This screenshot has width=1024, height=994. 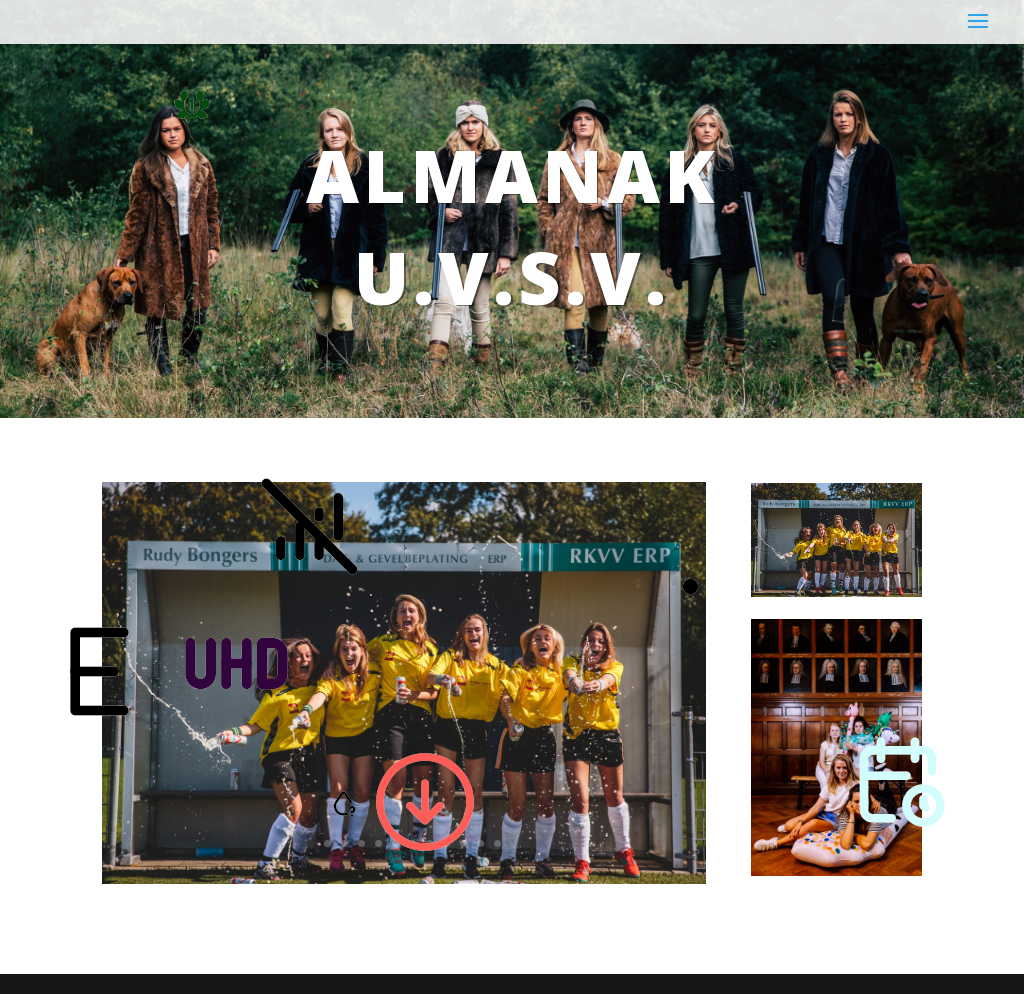 What do you see at coordinates (898, 780) in the screenshot?
I see `schedule an event with a specific time` at bounding box center [898, 780].